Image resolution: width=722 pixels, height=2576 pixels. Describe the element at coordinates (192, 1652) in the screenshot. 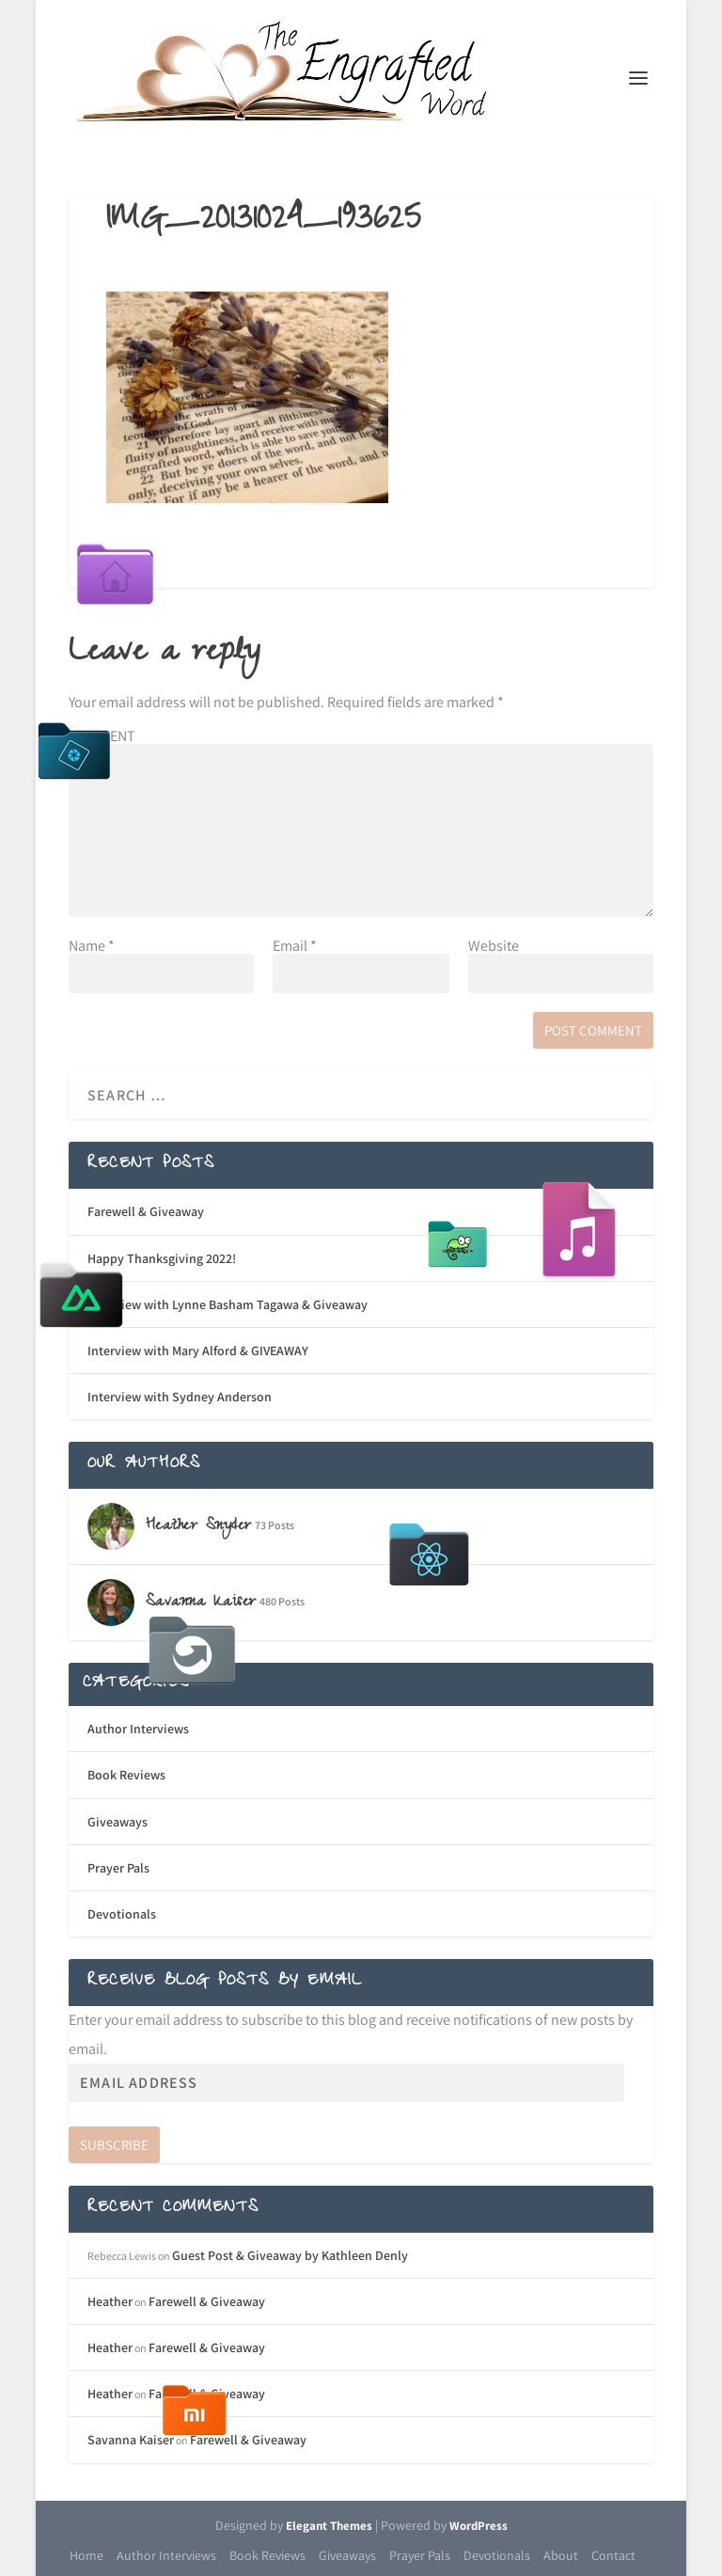

I see `folder containing portable applications` at that location.